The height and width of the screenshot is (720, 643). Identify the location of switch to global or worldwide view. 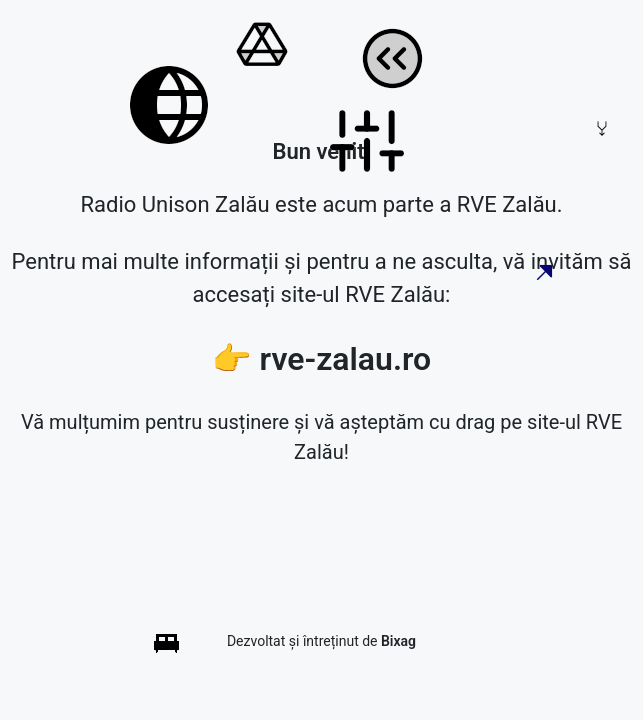
(169, 105).